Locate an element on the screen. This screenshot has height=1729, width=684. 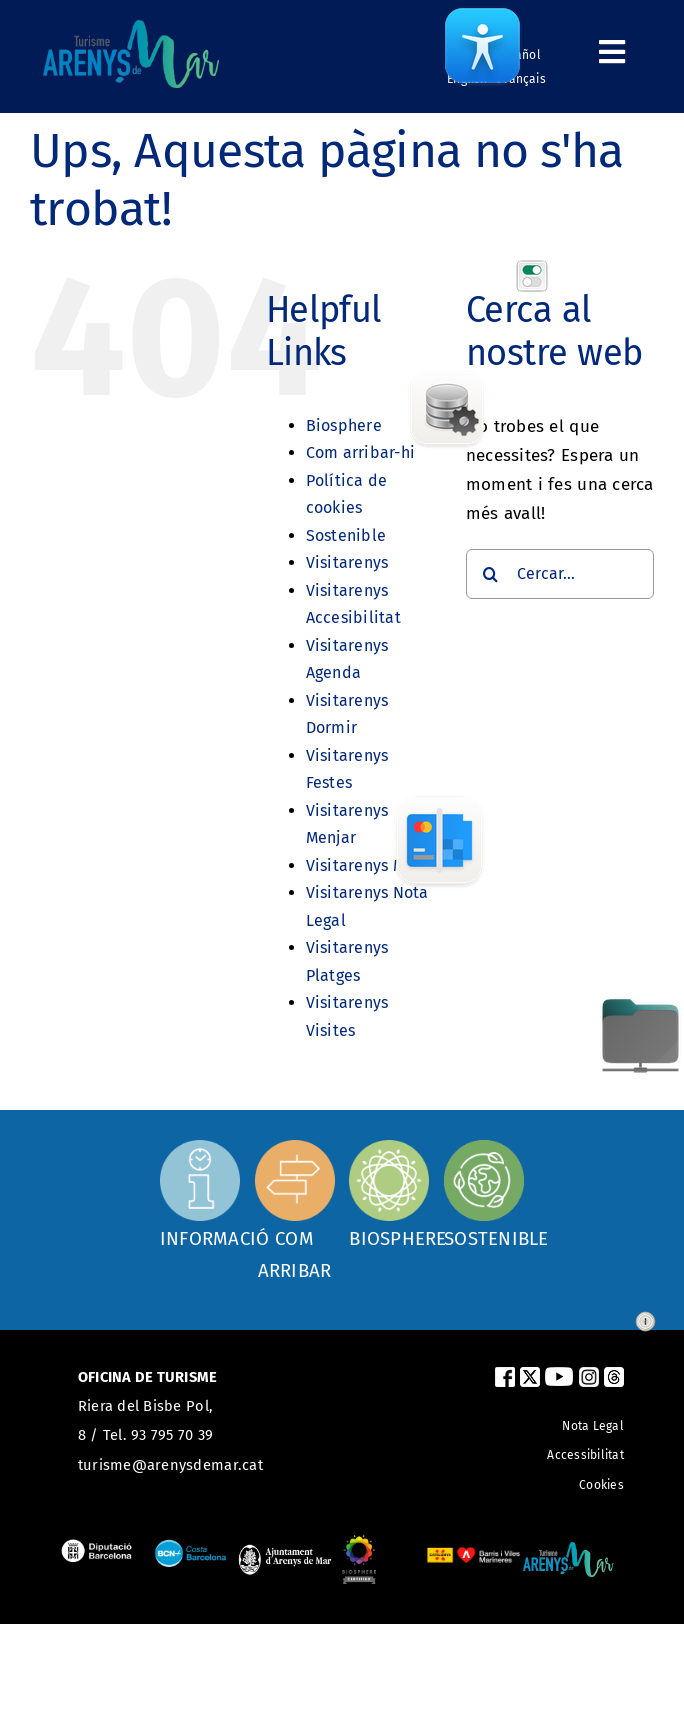
open obfuscate app for redacting sensitive information is located at coordinates (439, 840).